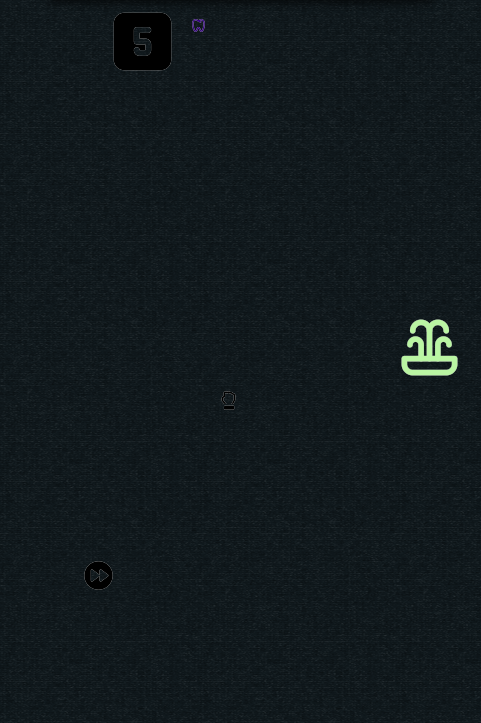 Image resolution: width=481 pixels, height=723 pixels. What do you see at coordinates (98, 575) in the screenshot?
I see `skip forward in media playback` at bounding box center [98, 575].